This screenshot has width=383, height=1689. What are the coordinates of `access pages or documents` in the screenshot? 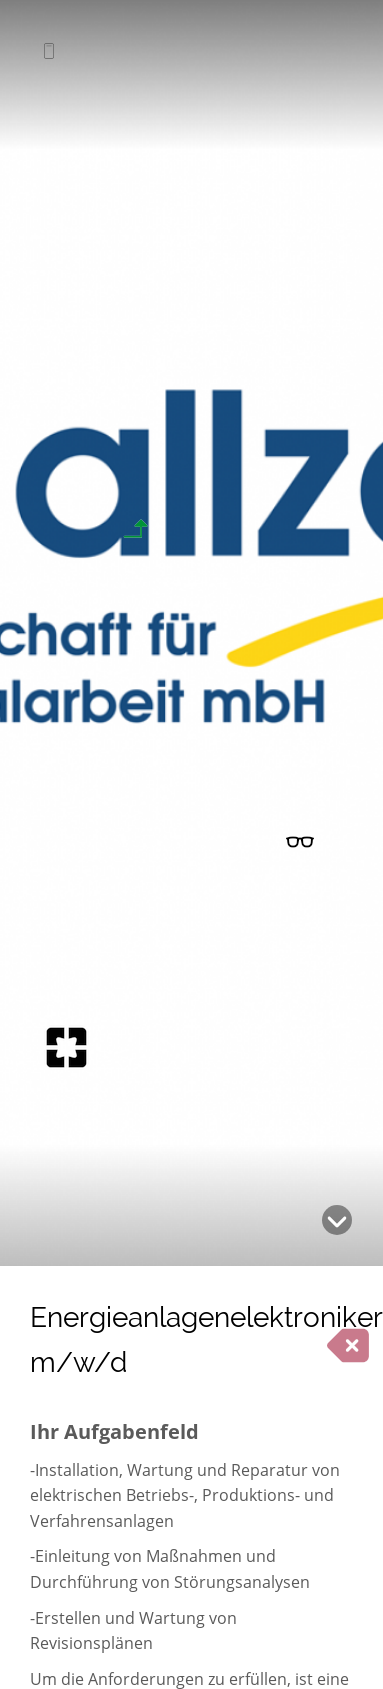 It's located at (66, 1047).